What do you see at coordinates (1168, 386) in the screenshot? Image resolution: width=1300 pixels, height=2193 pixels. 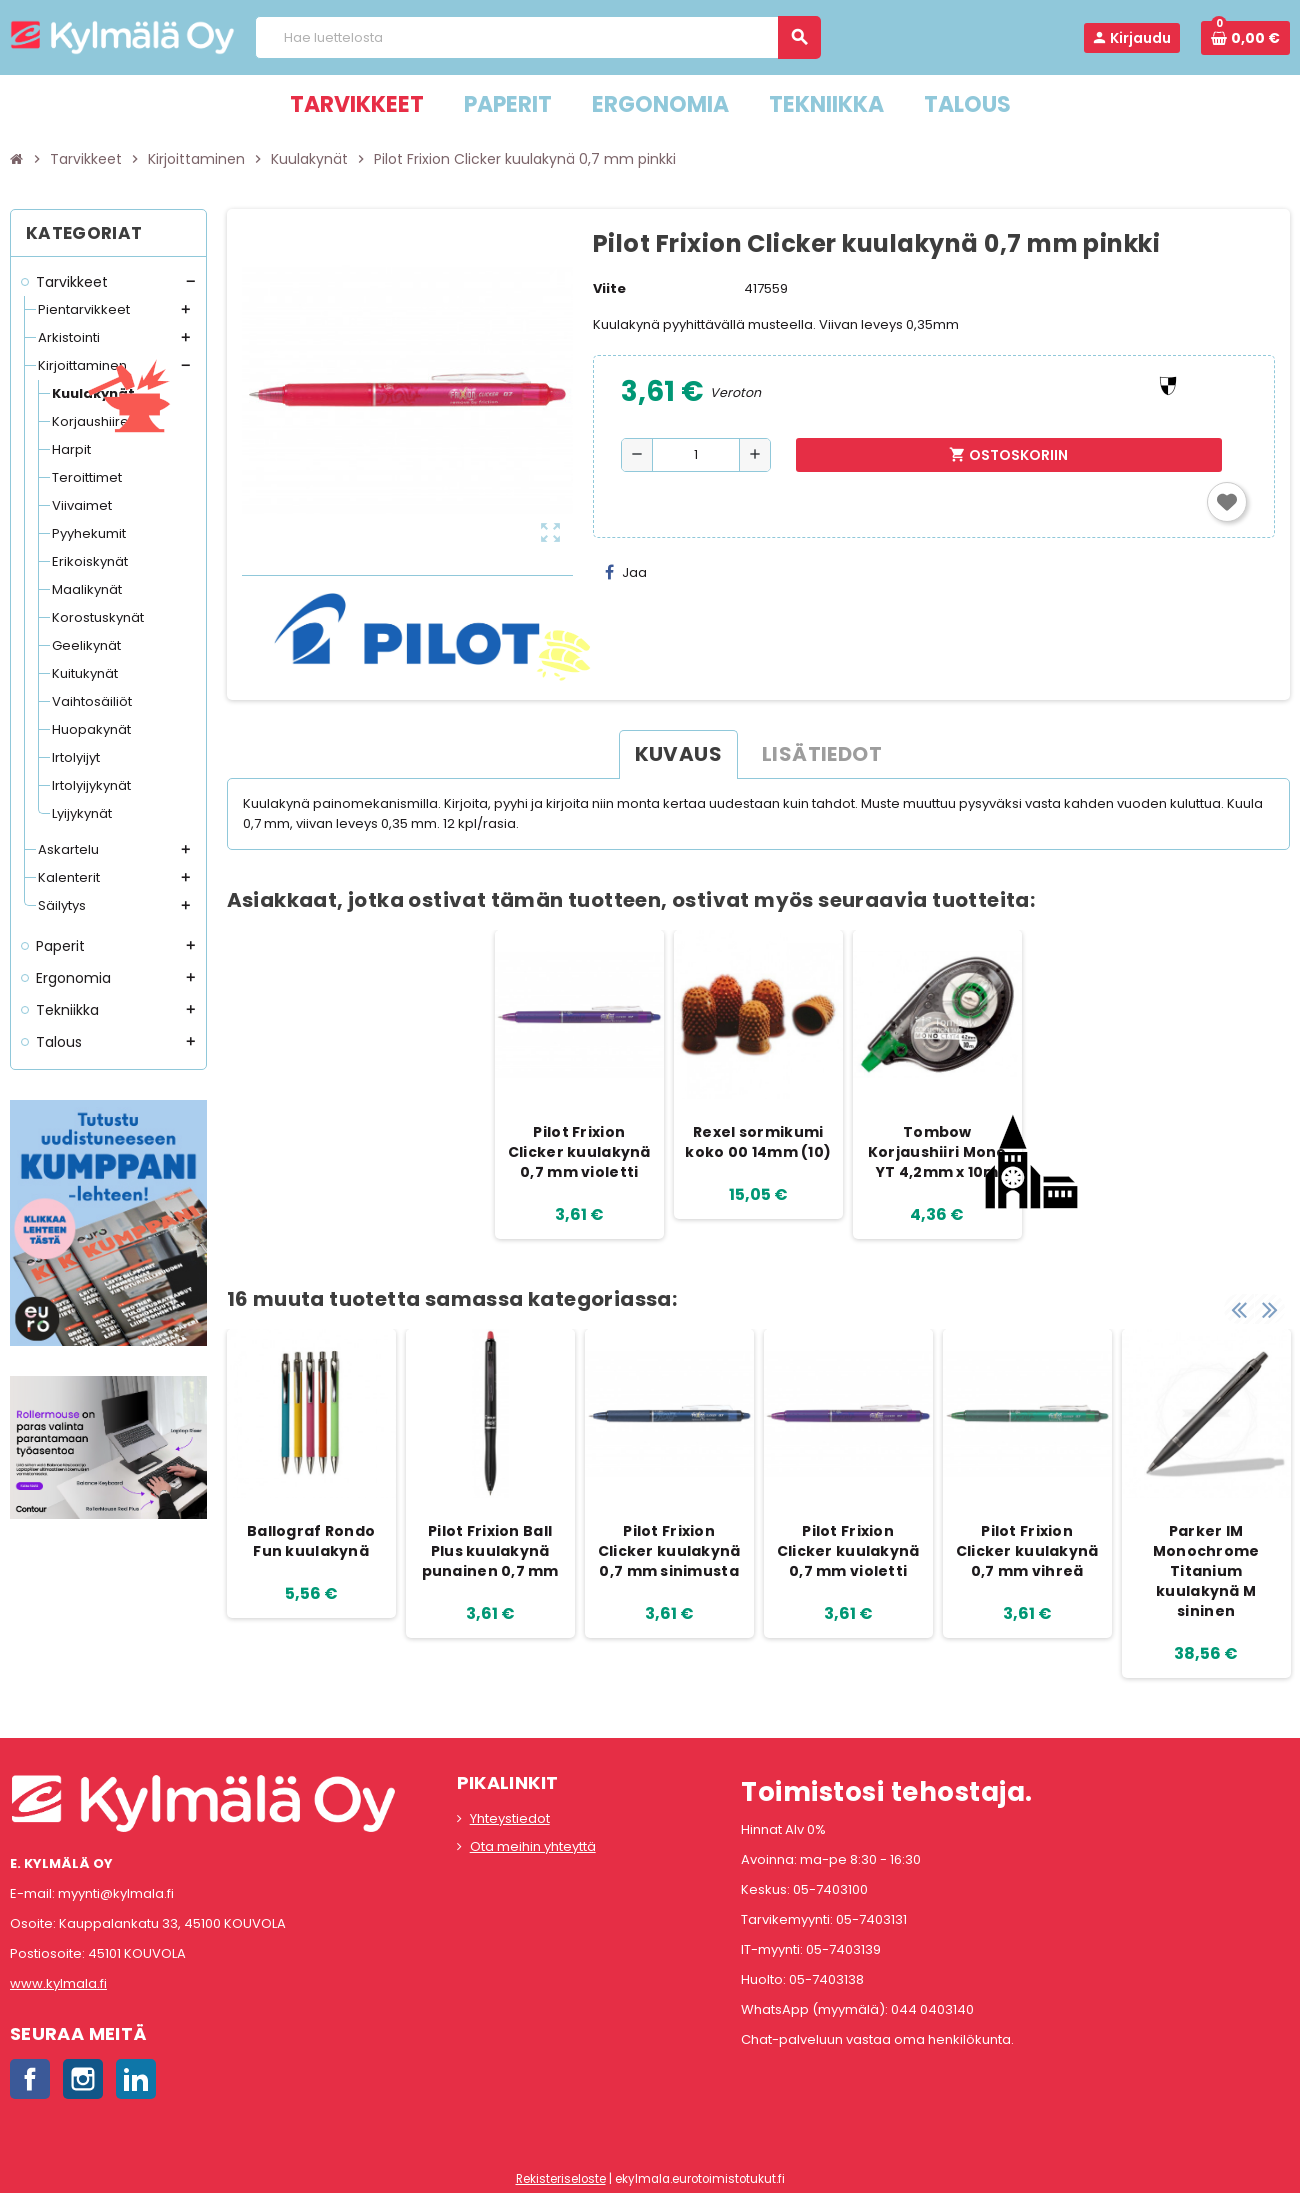 I see `indicates verified or protected status` at bounding box center [1168, 386].